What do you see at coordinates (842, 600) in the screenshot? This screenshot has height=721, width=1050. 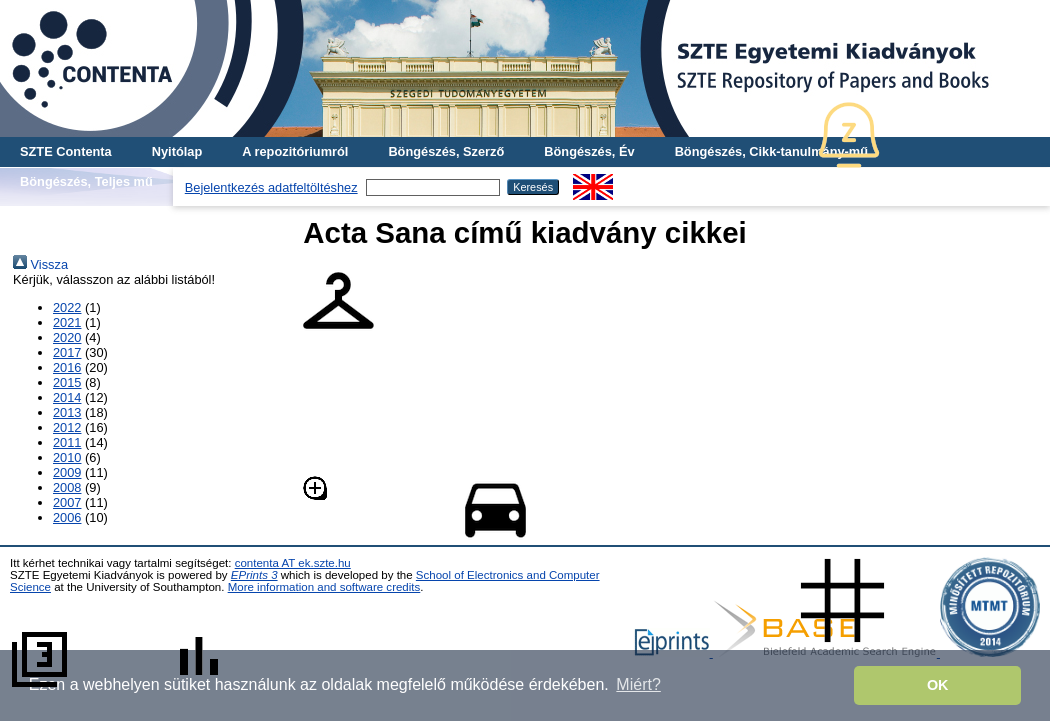 I see `indicates a numeric variable or constant in code` at bounding box center [842, 600].